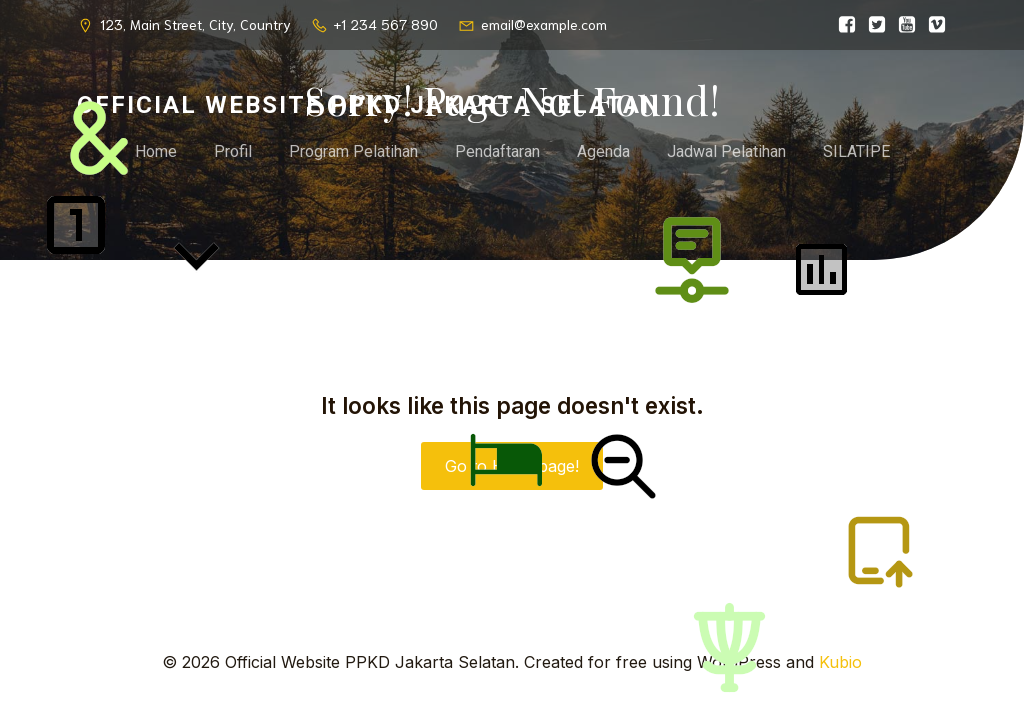 Image resolution: width=1024 pixels, height=720 pixels. What do you see at coordinates (692, 258) in the screenshot?
I see `view event details on timeline` at bounding box center [692, 258].